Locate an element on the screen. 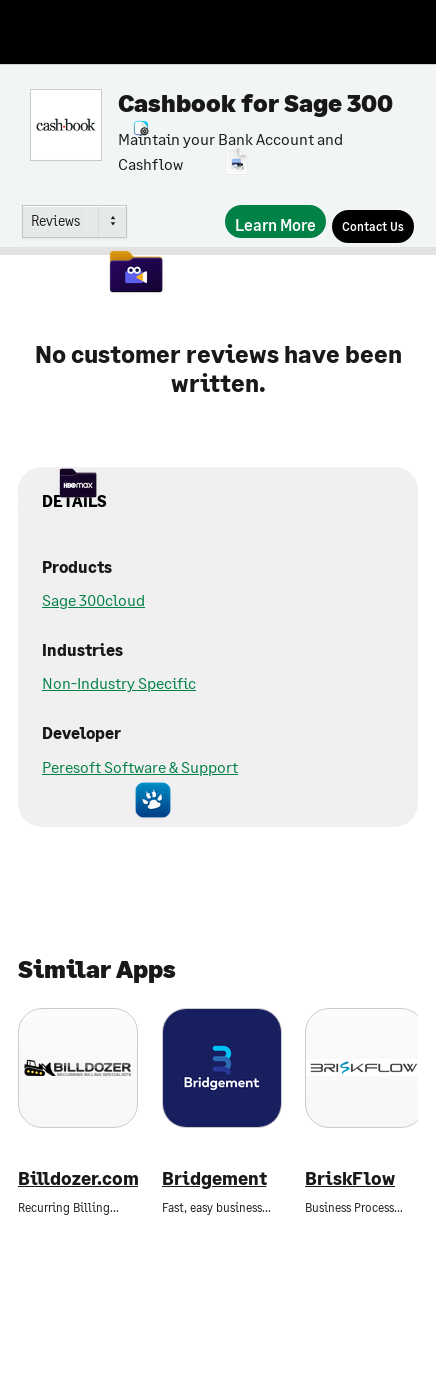  open wondershare anireel project folder is located at coordinates (136, 273).